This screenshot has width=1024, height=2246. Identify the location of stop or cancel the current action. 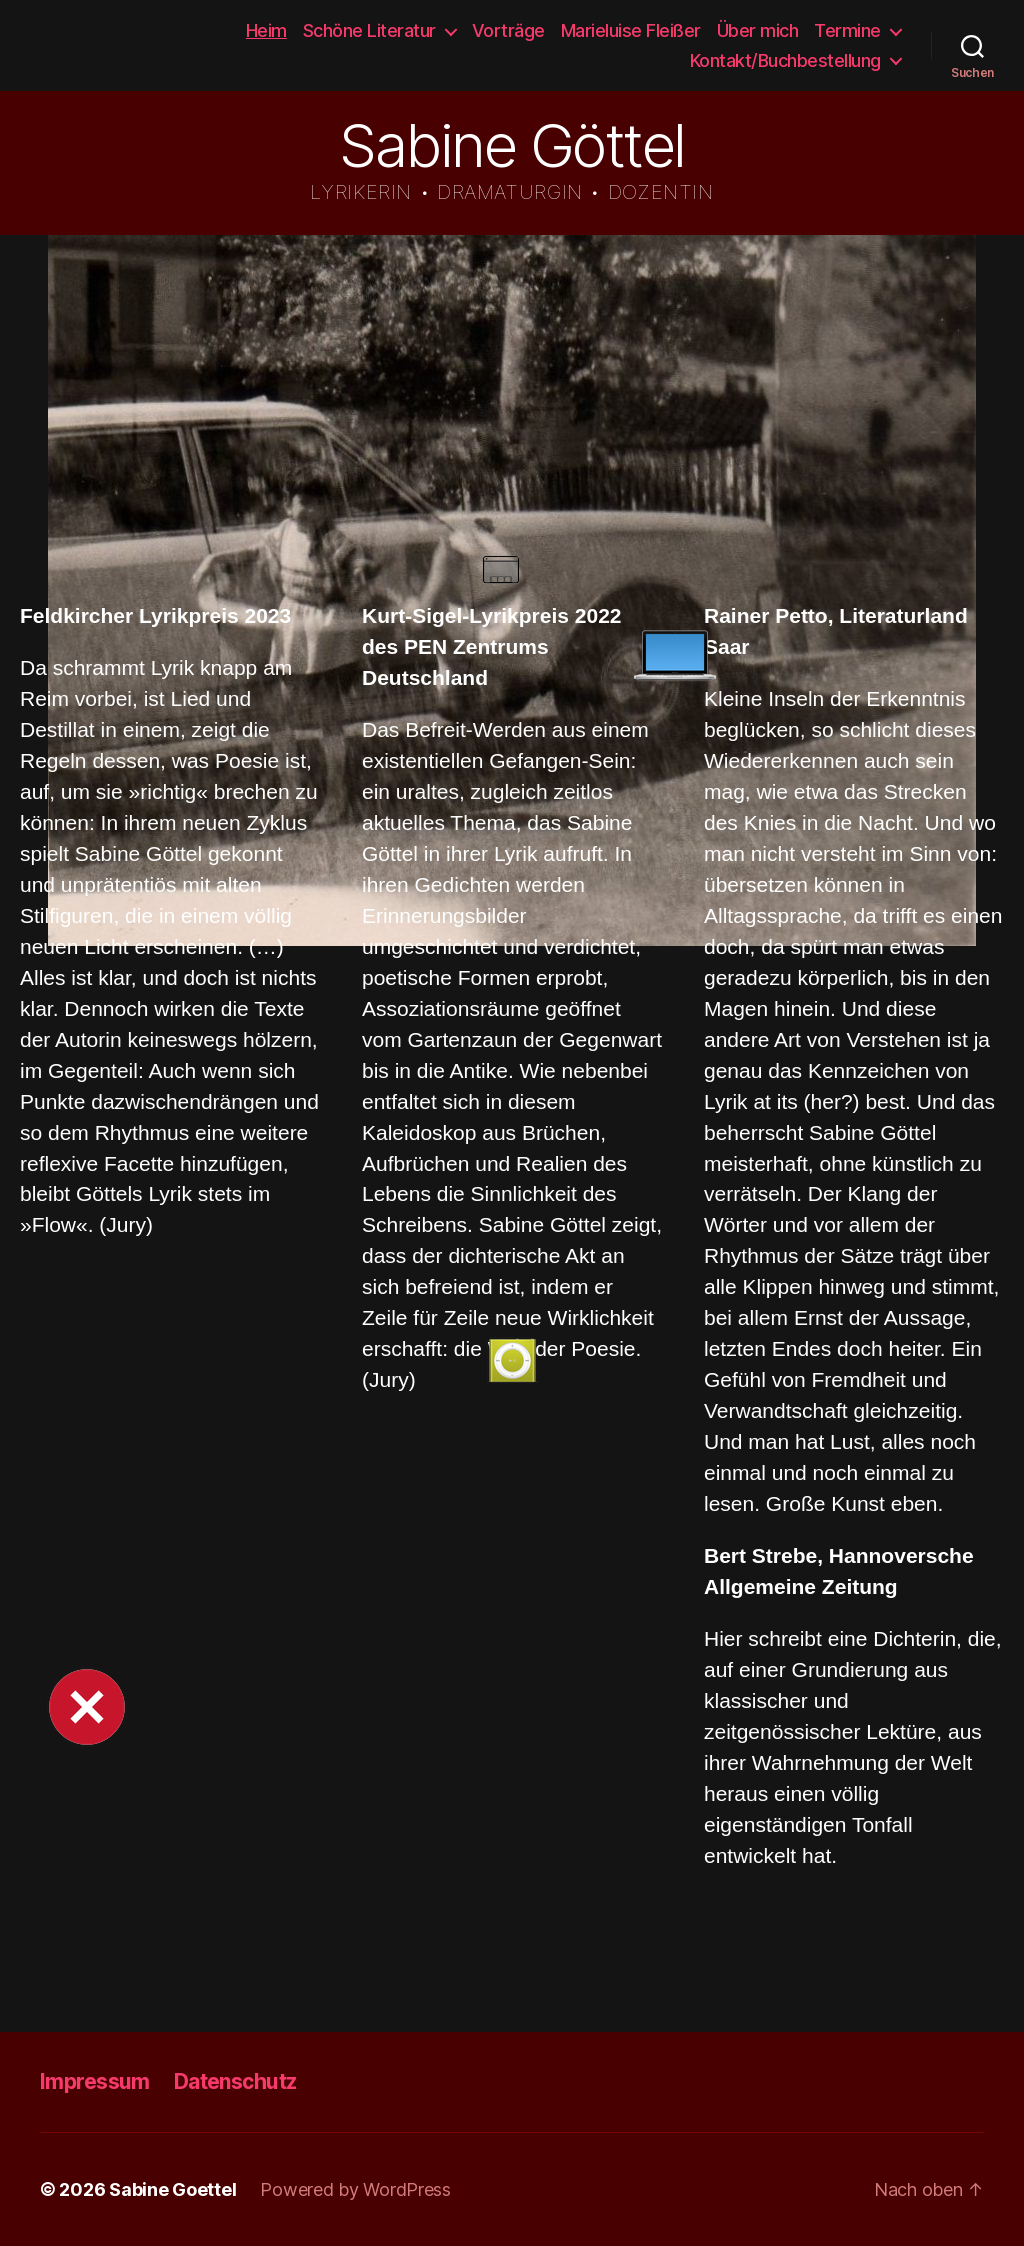
(87, 1707).